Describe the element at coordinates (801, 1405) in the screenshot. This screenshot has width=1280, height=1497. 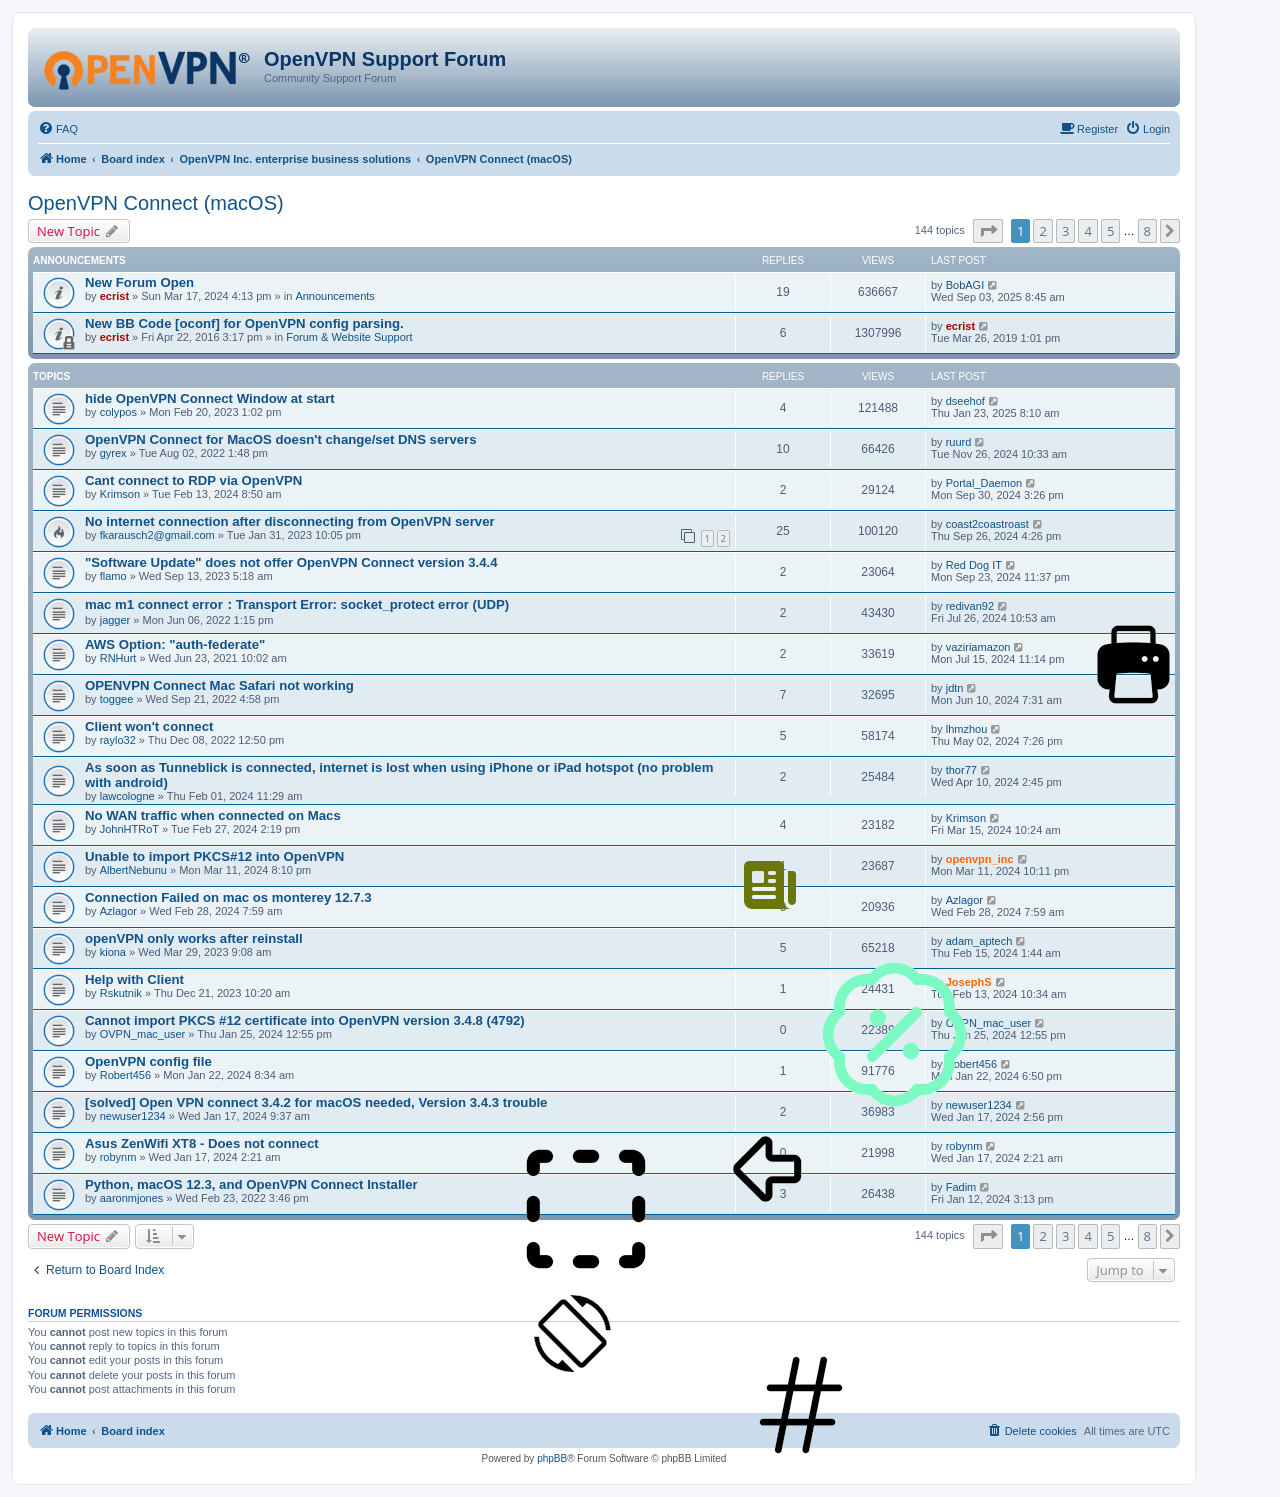
I see `add or search hashtags` at that location.